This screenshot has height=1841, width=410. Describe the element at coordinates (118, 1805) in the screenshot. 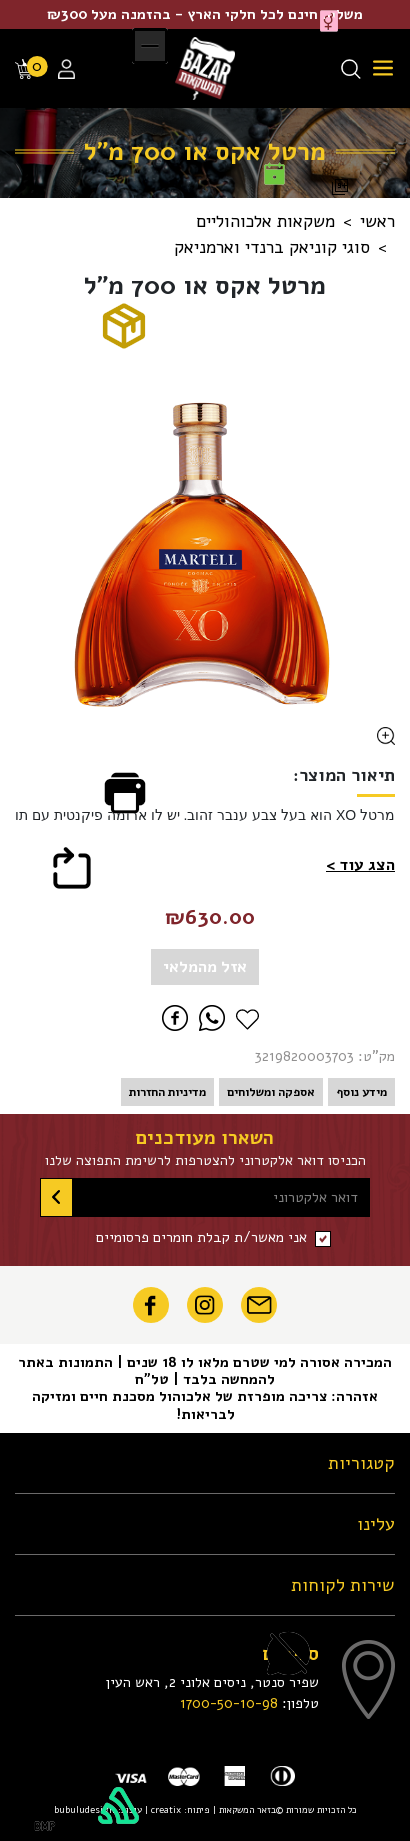

I see `sentry error monitoring integration` at that location.